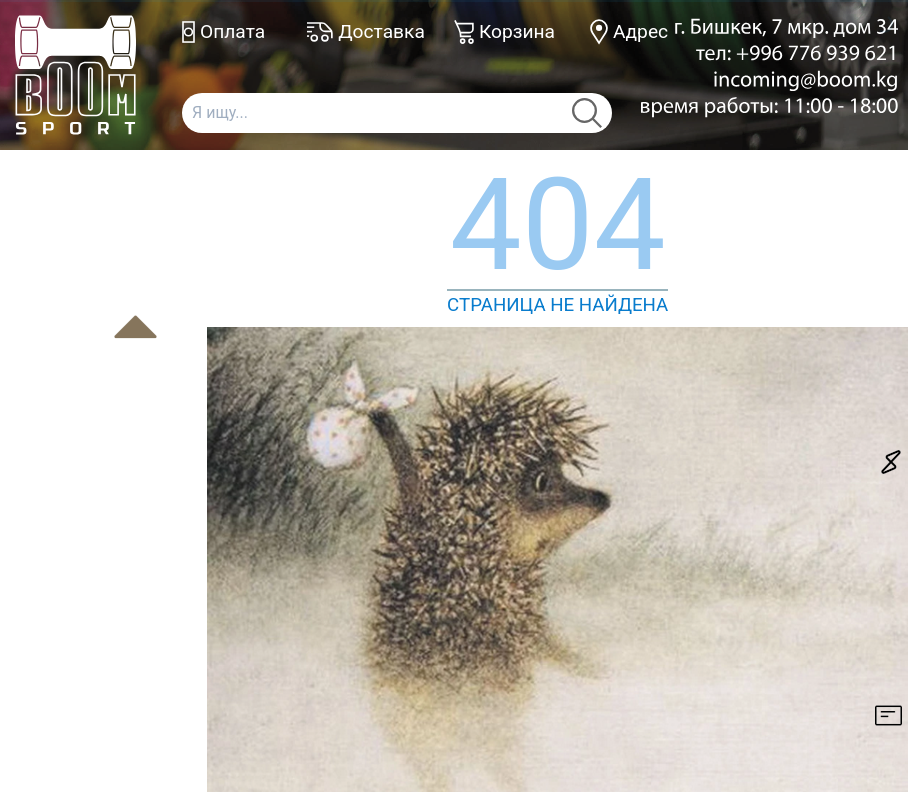  I want to click on access THORChain cryptocurrency services, so click(891, 462).